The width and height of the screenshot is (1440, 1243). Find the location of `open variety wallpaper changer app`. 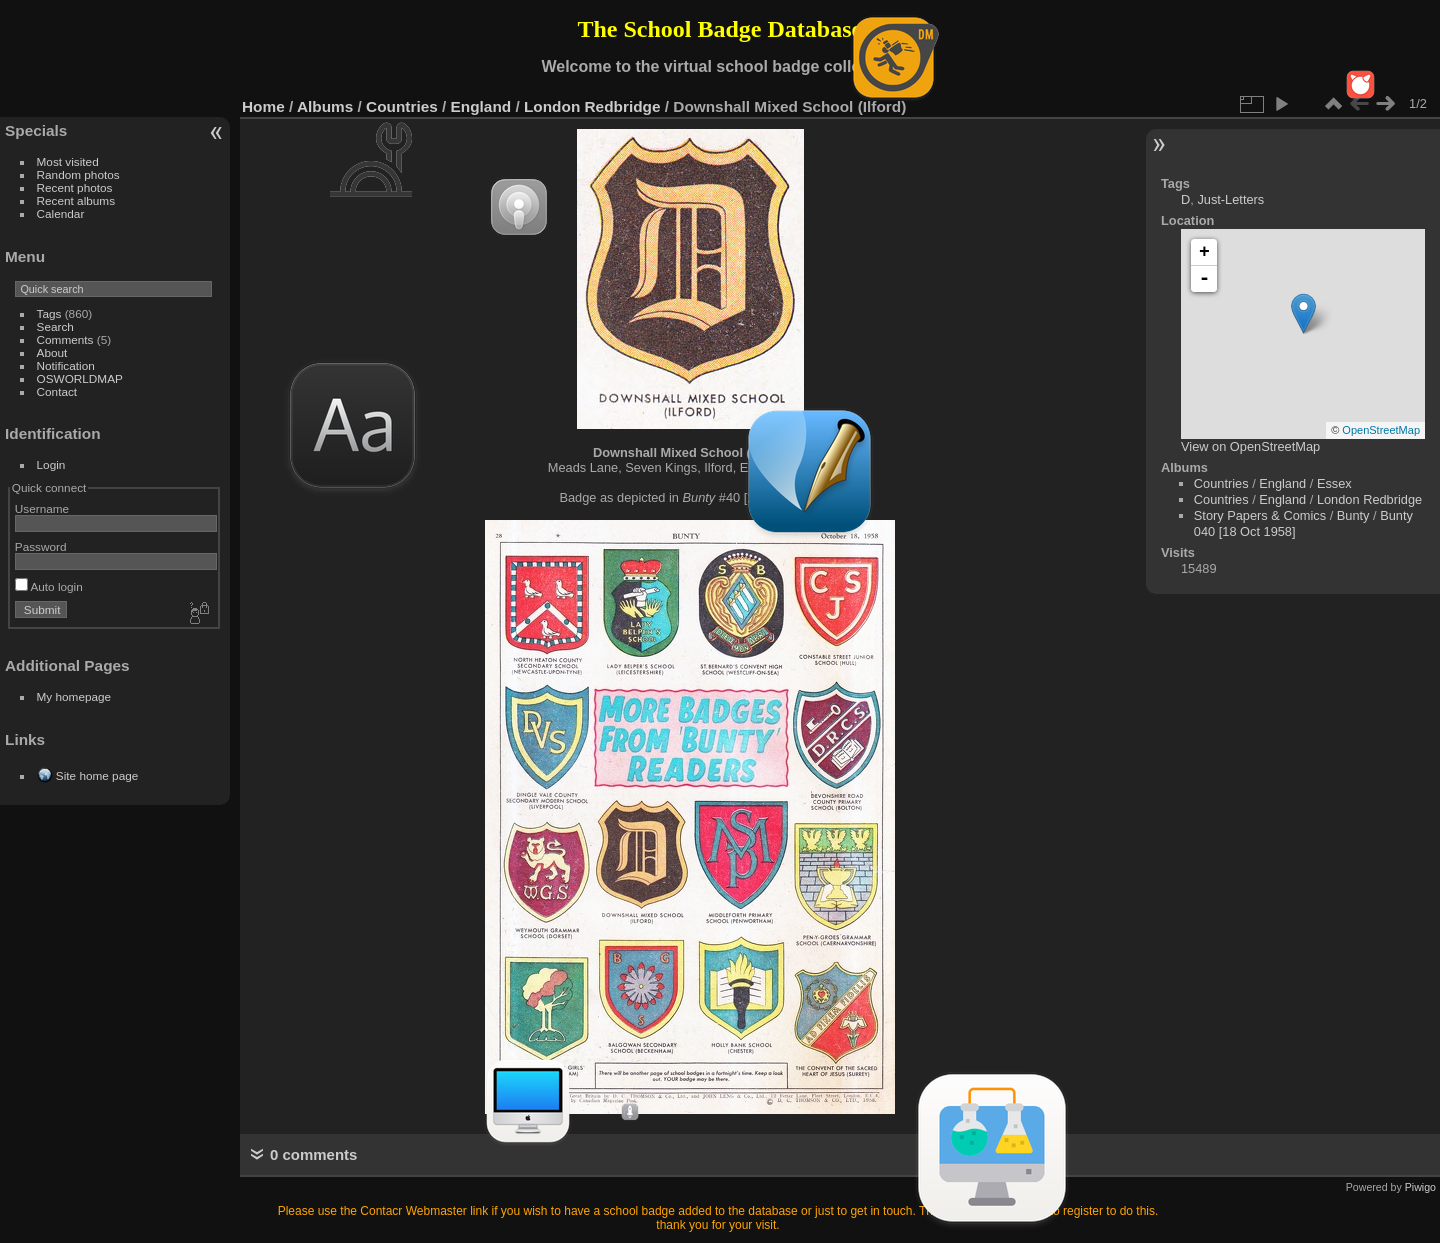

open variety wallpaper changer app is located at coordinates (528, 1101).